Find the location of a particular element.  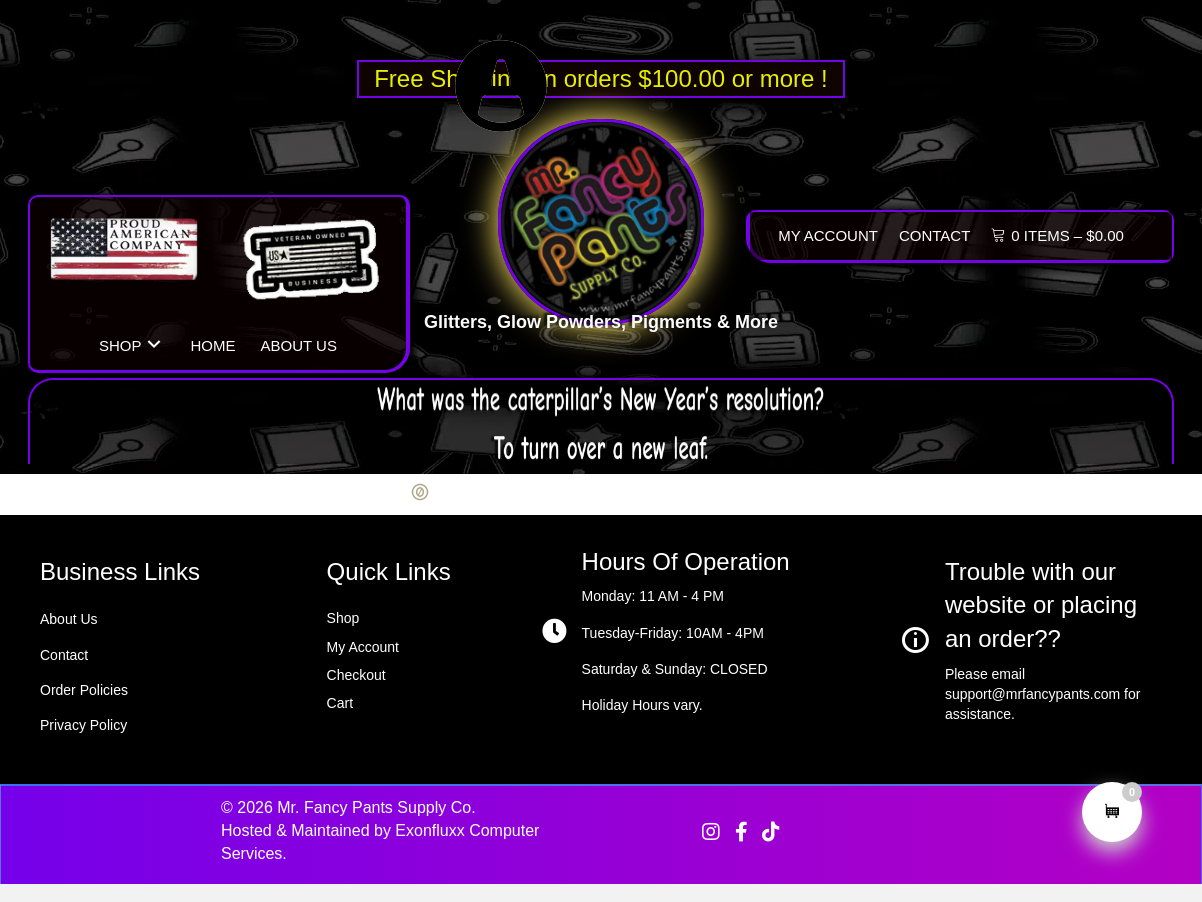

indicates content is in the public domain (CC0 license) is located at coordinates (420, 492).